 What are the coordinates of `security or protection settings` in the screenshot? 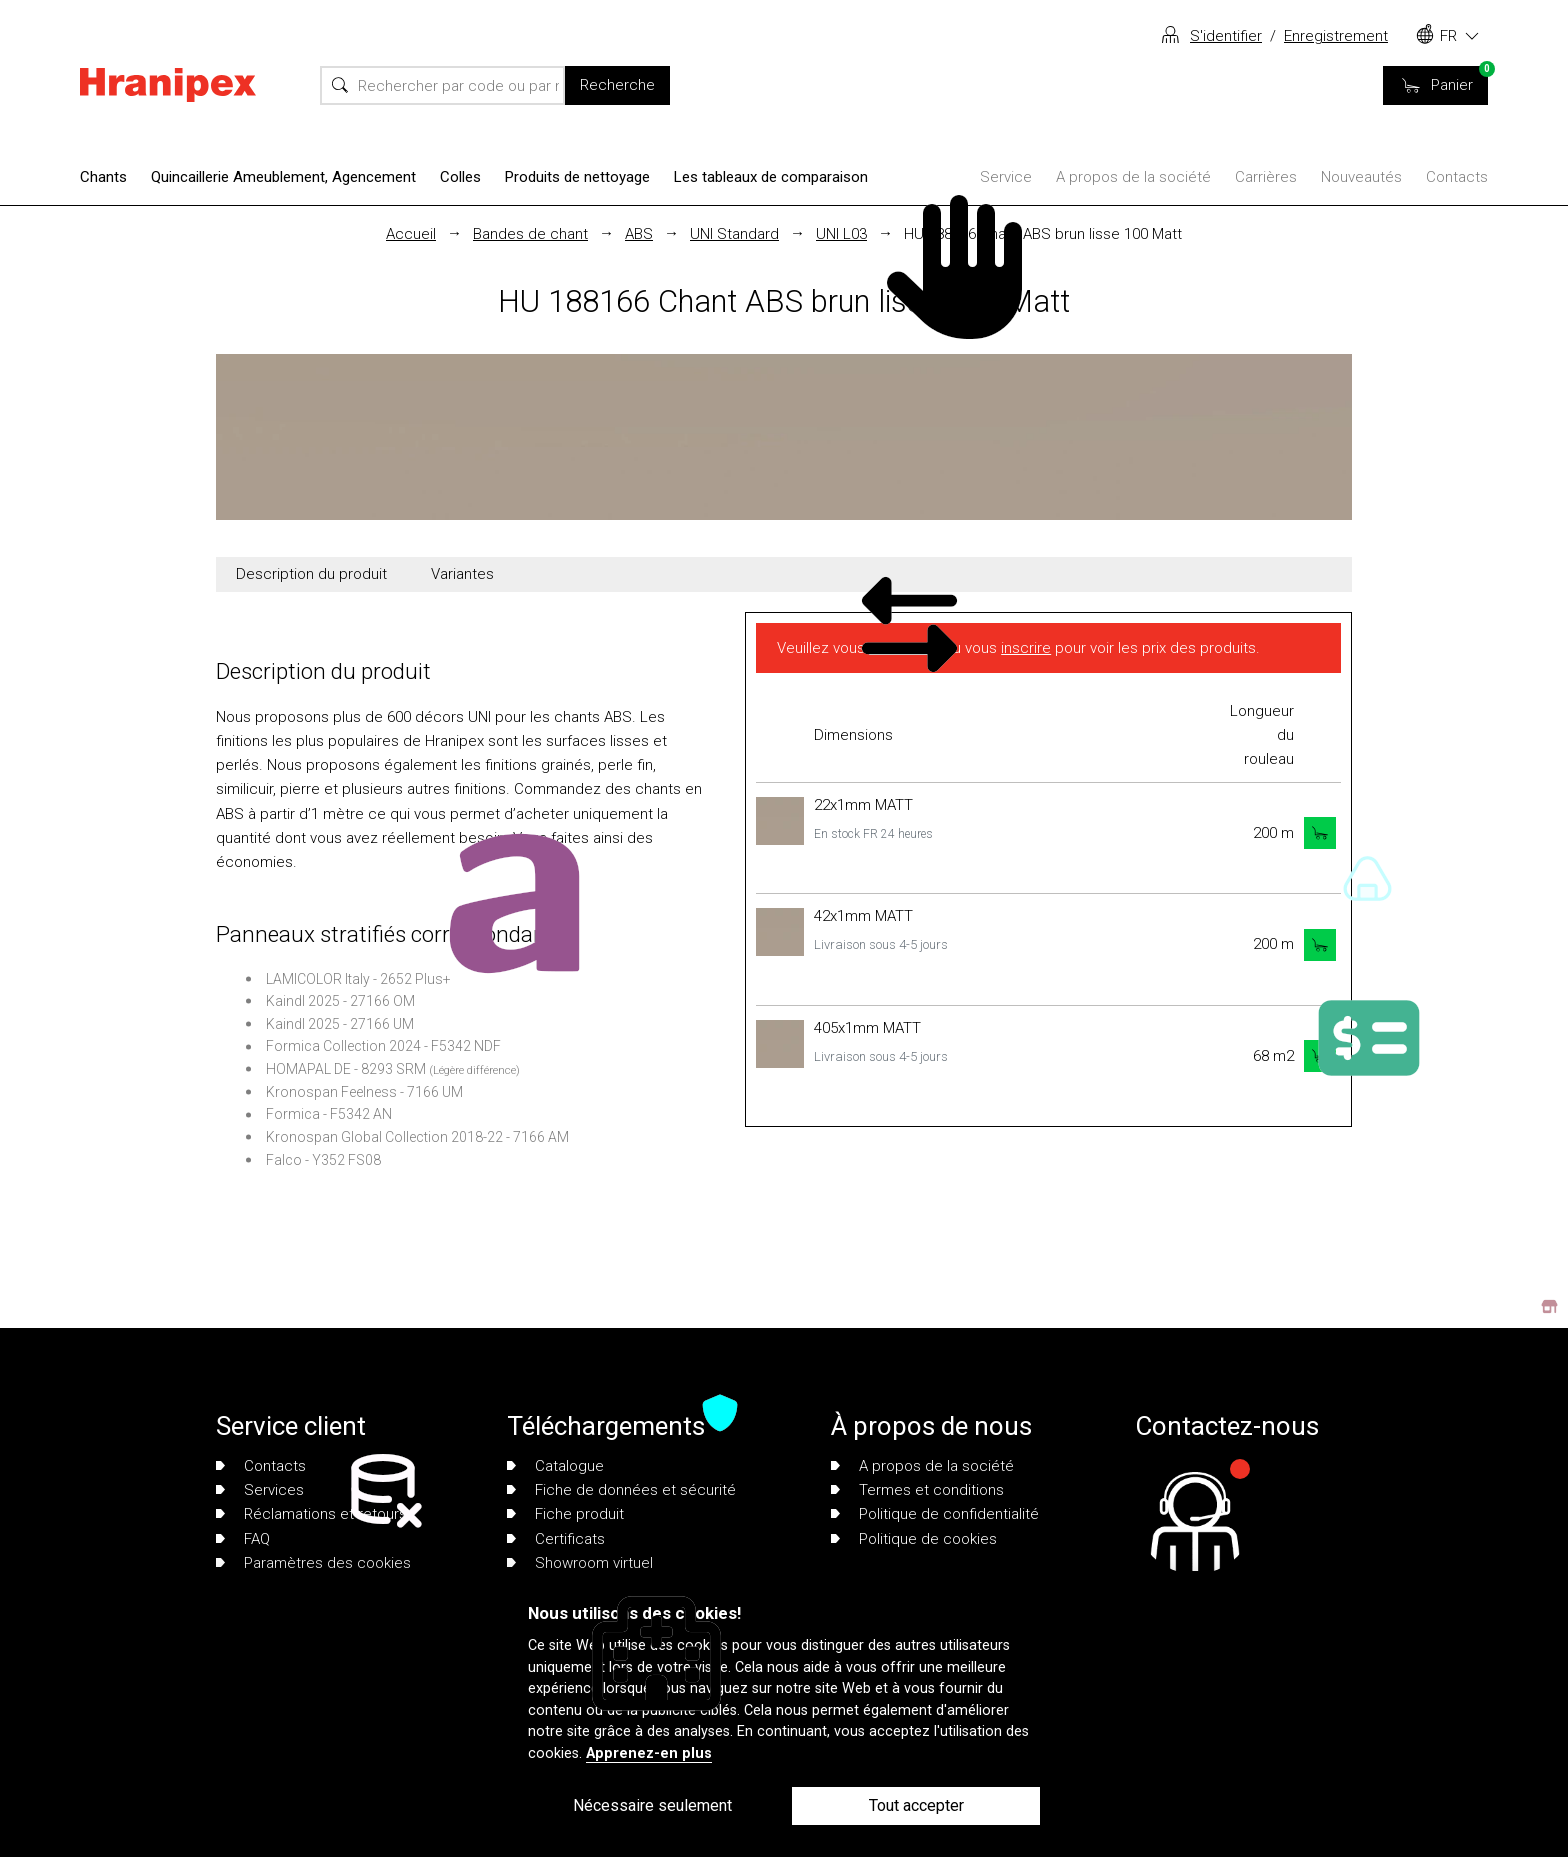 It's located at (720, 1413).